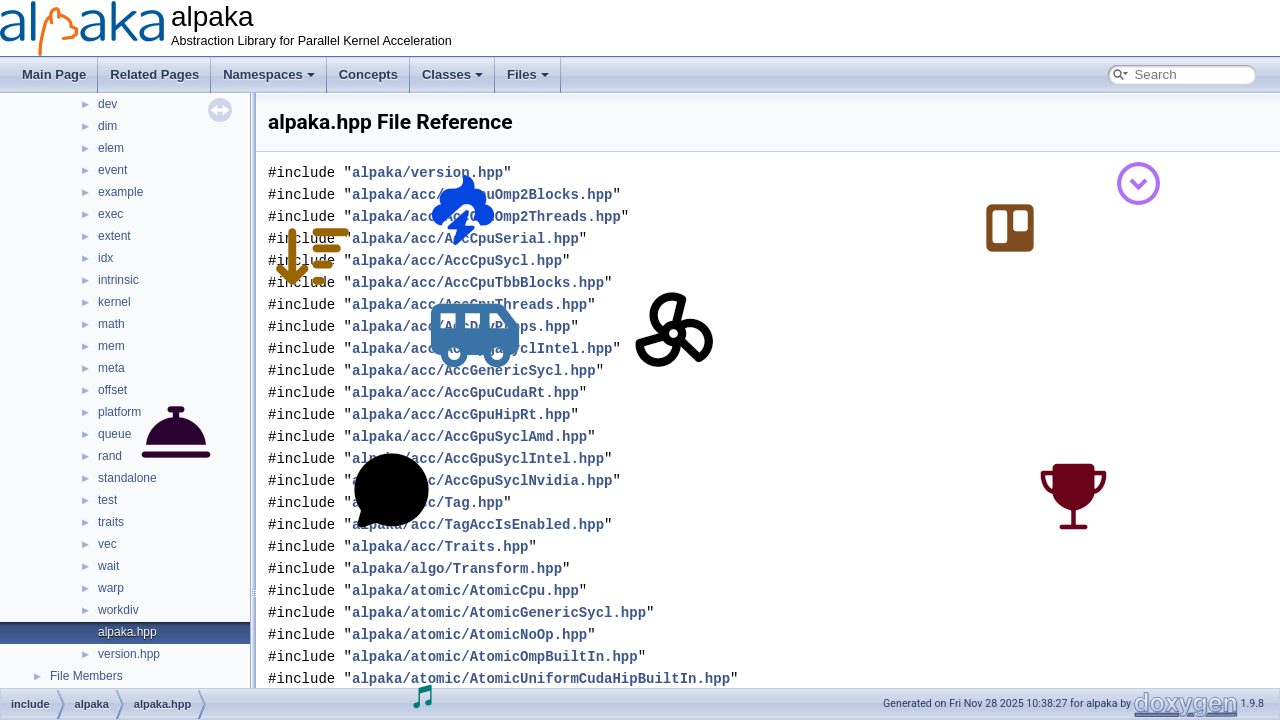  Describe the element at coordinates (463, 210) in the screenshot. I see `indicates something went wrong or an error occurred` at that location.